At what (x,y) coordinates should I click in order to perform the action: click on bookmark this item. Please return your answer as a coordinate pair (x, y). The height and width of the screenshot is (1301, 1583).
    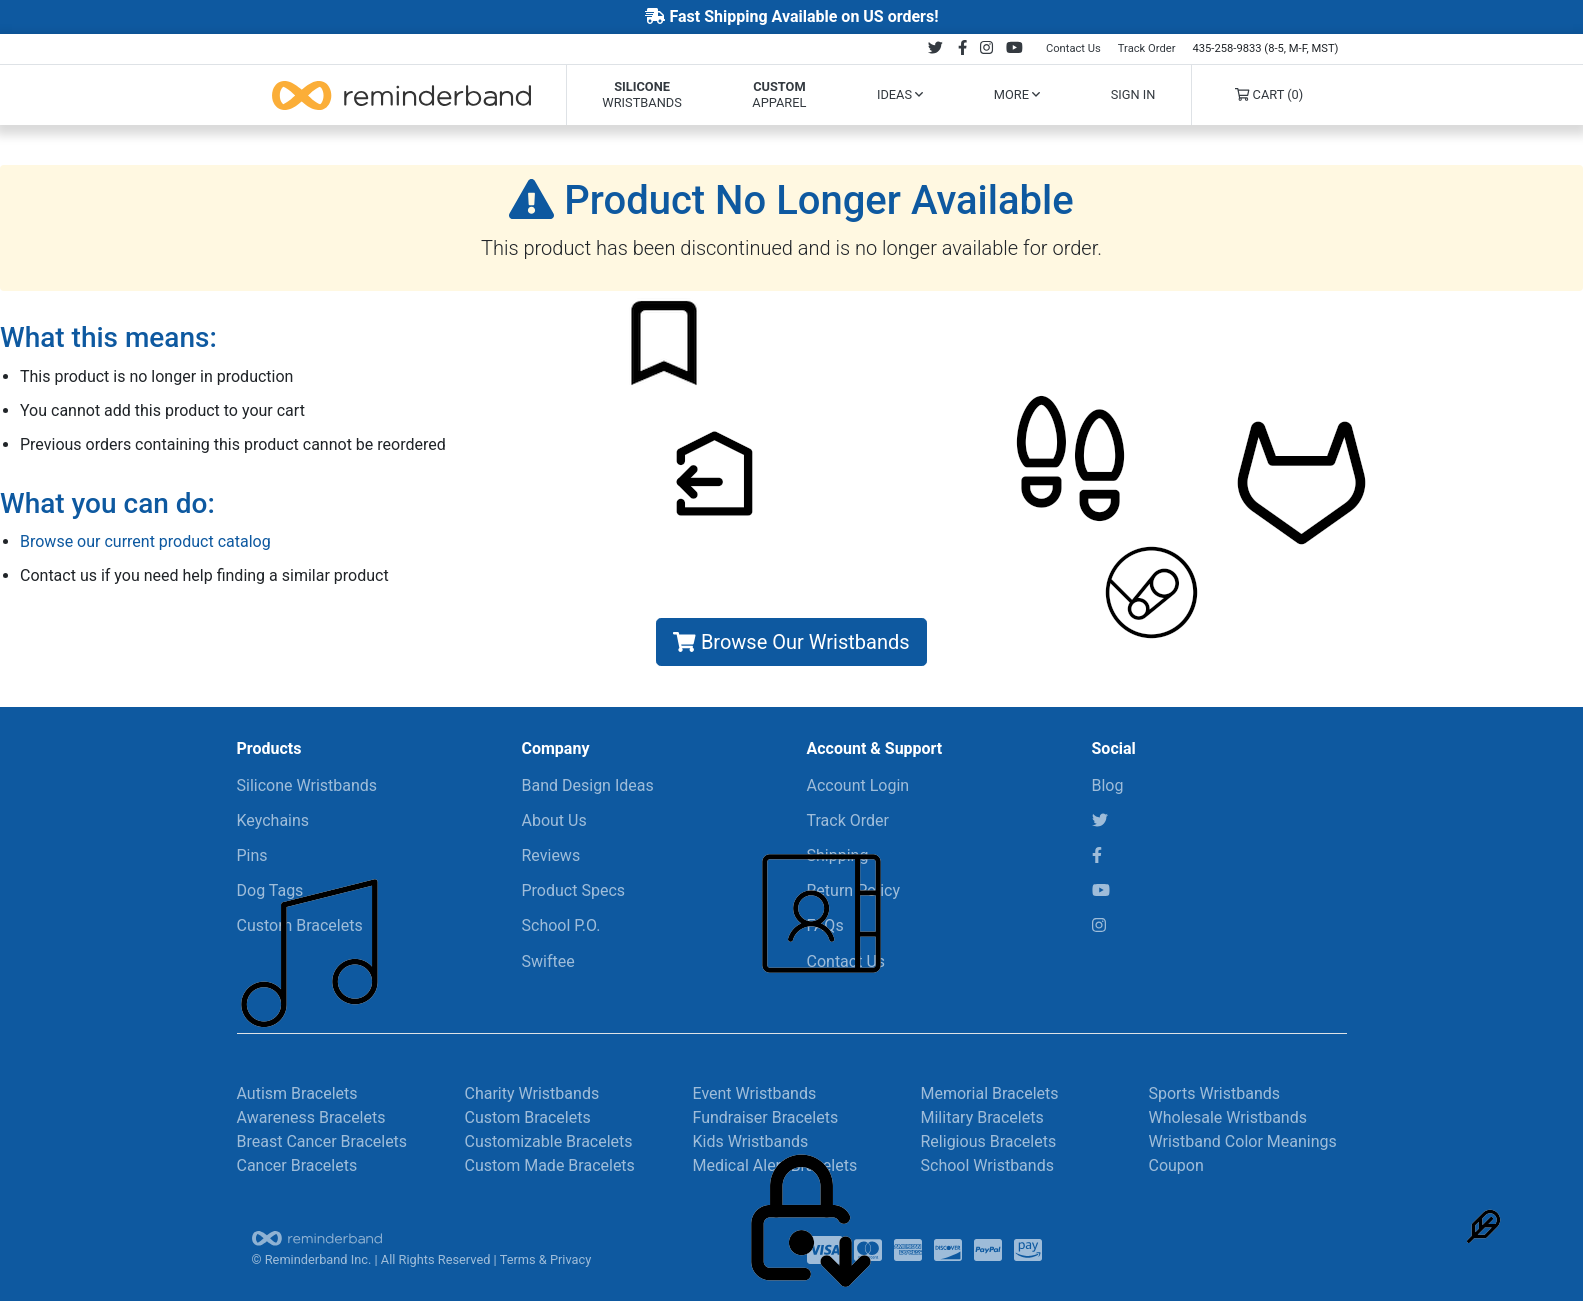
    Looking at the image, I should click on (664, 343).